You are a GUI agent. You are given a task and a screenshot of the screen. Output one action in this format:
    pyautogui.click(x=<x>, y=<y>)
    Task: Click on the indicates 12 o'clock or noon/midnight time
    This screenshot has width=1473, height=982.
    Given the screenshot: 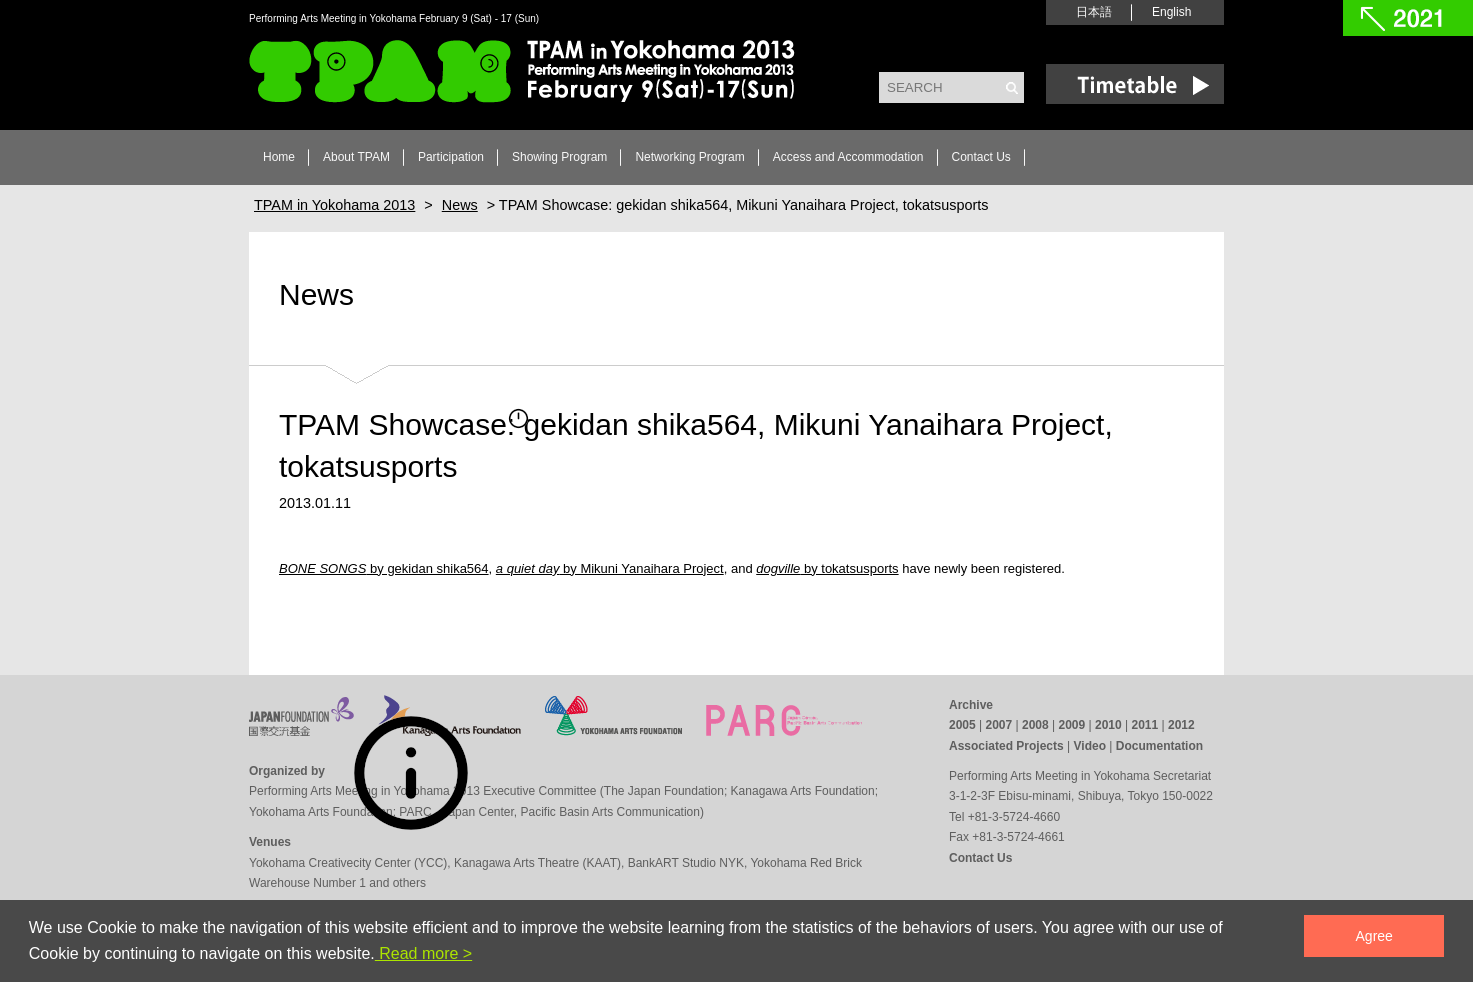 What is the action you would take?
    pyautogui.click(x=518, y=418)
    